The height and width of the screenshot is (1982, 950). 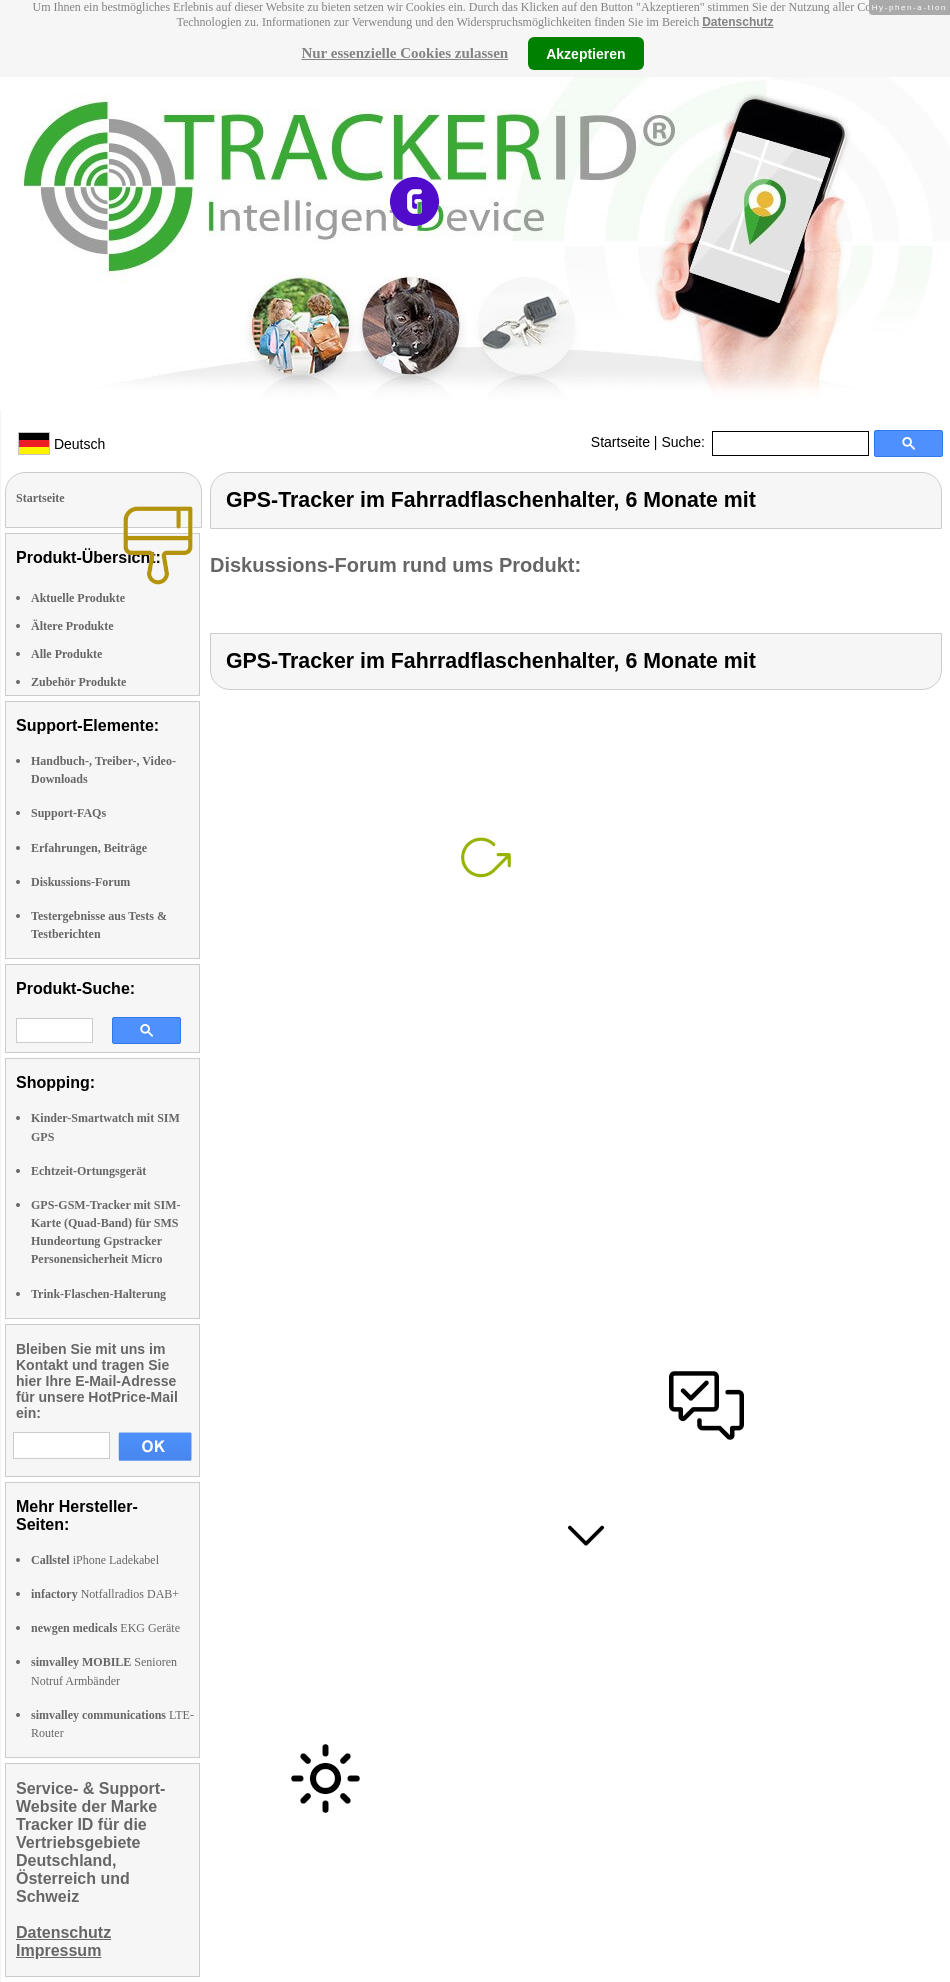 What do you see at coordinates (486, 857) in the screenshot?
I see `refresh or reload content` at bounding box center [486, 857].